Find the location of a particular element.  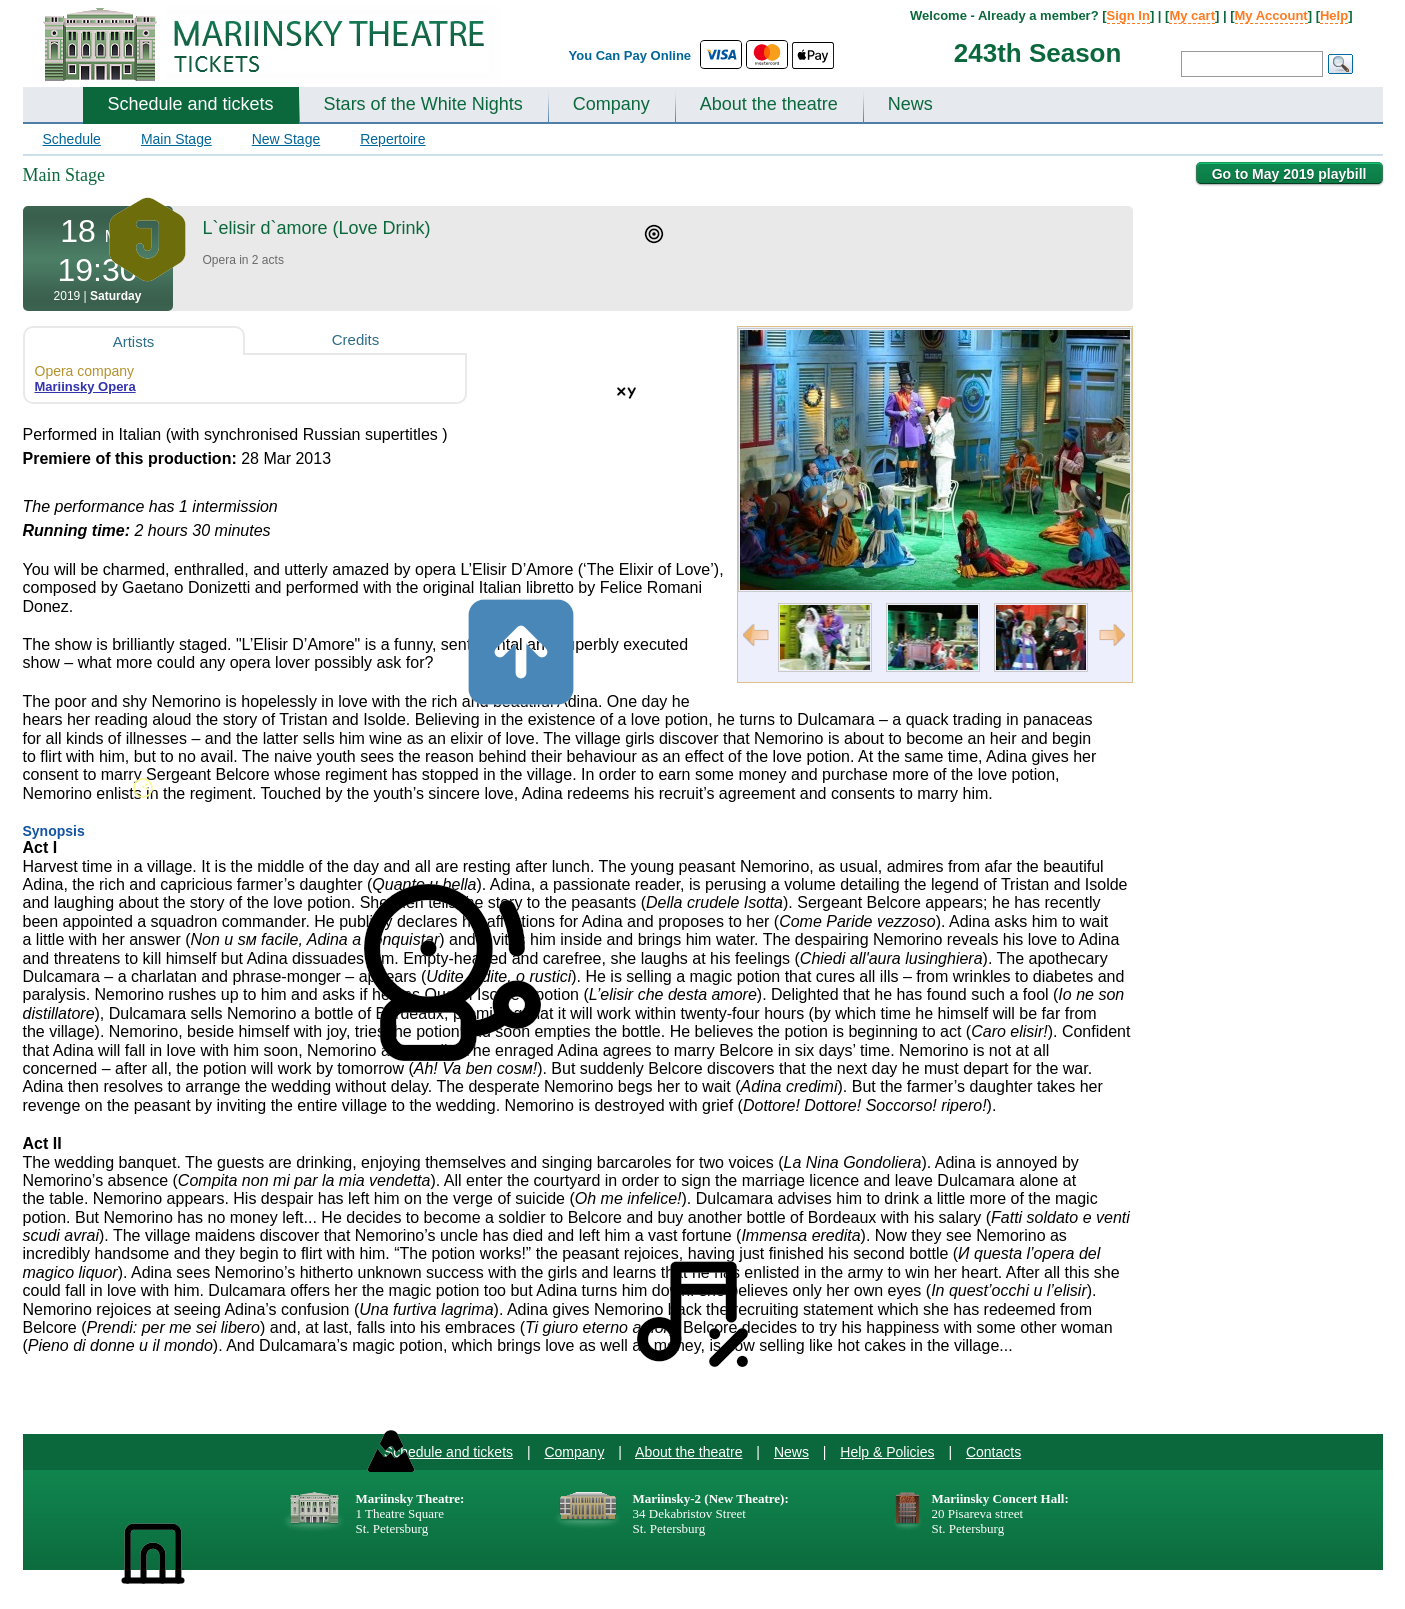

access bowling or sports games is located at coordinates (143, 788).